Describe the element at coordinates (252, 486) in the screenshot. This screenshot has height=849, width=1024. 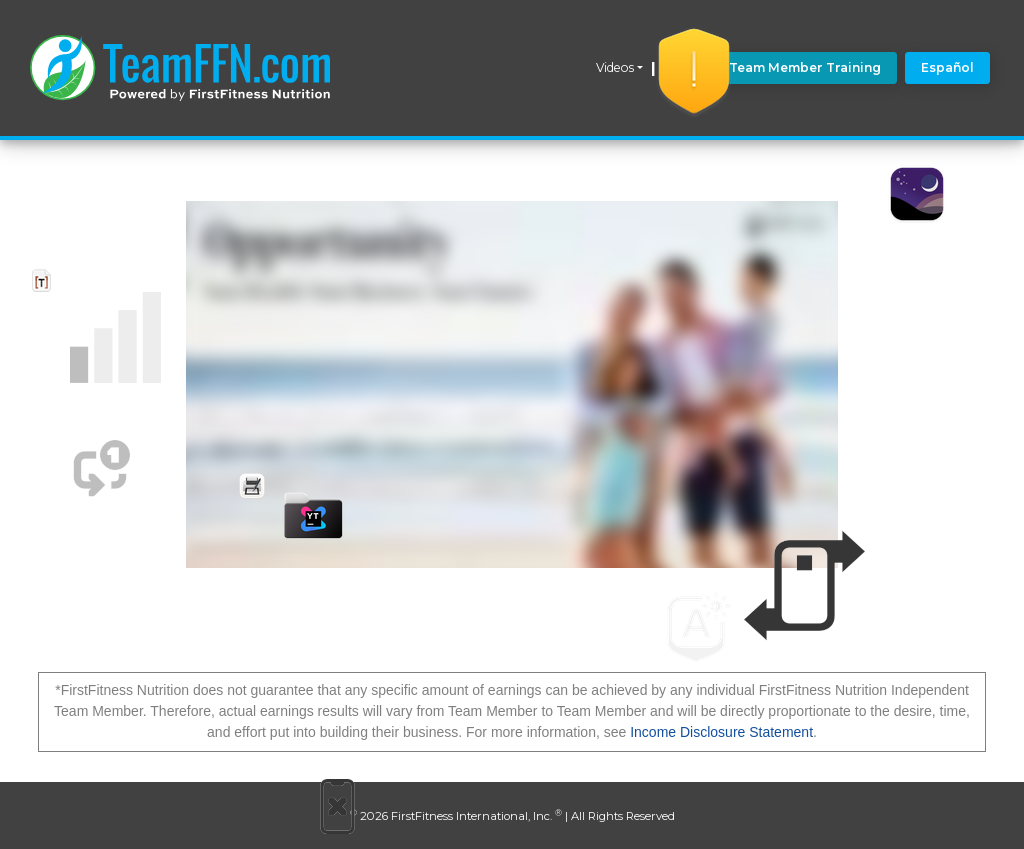
I see `open print editor application` at that location.